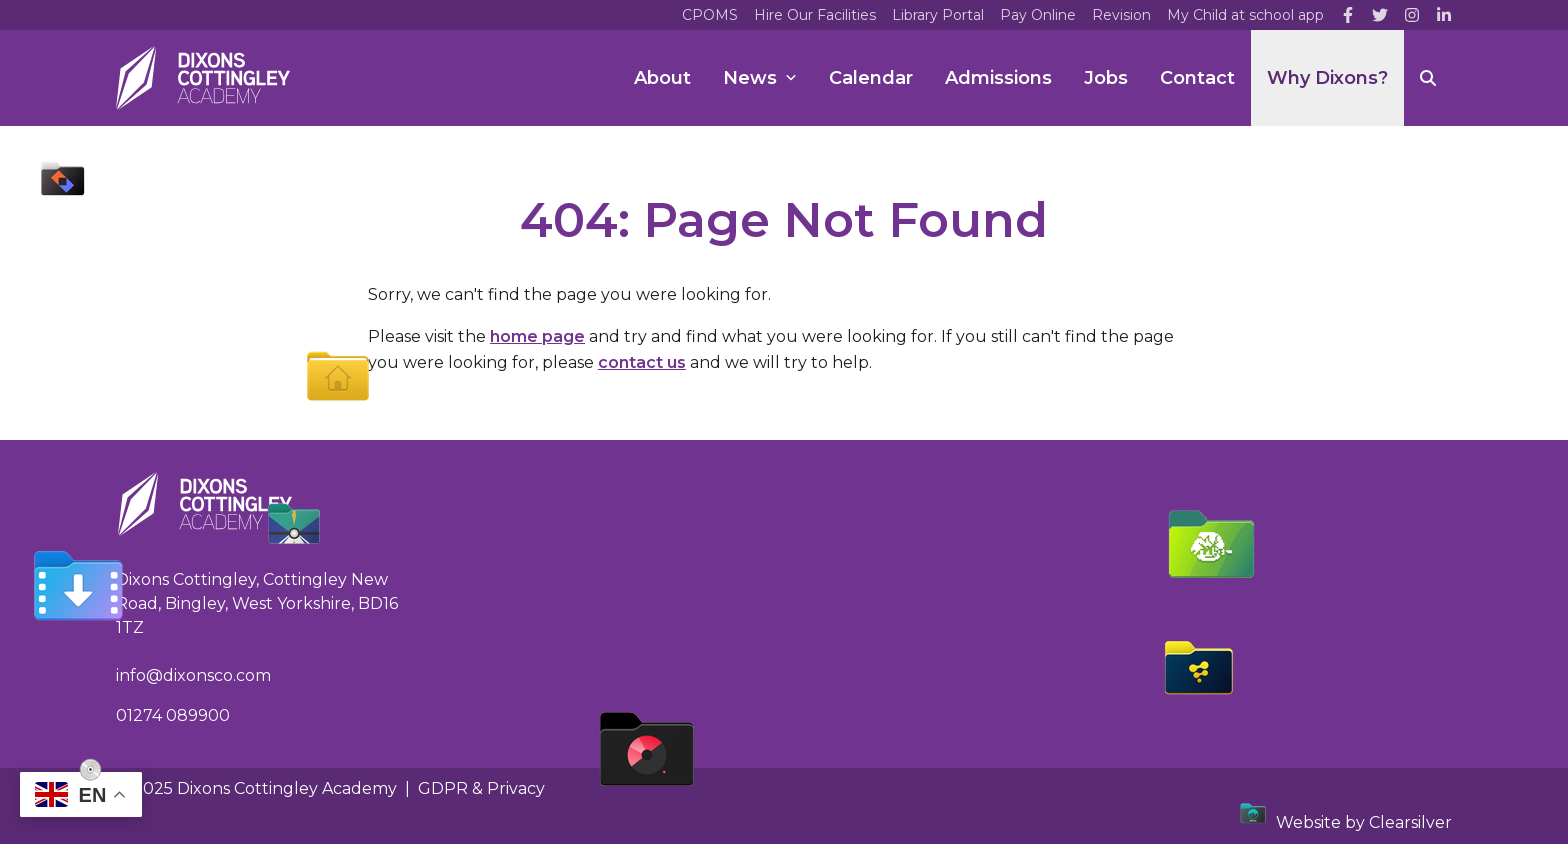  I want to click on folder containing wondershare dvd creator project files, so click(646, 751).